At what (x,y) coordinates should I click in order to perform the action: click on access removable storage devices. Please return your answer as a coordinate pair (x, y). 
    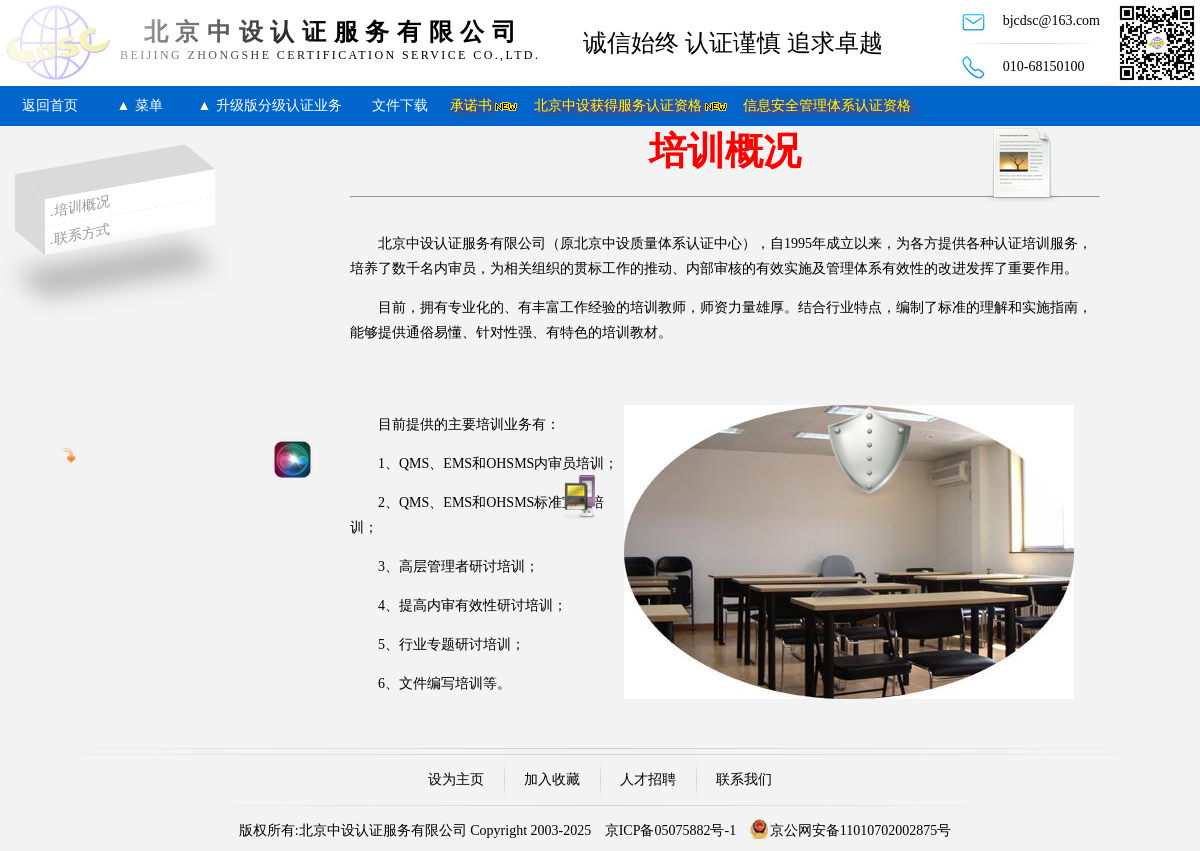
    Looking at the image, I should click on (581, 497).